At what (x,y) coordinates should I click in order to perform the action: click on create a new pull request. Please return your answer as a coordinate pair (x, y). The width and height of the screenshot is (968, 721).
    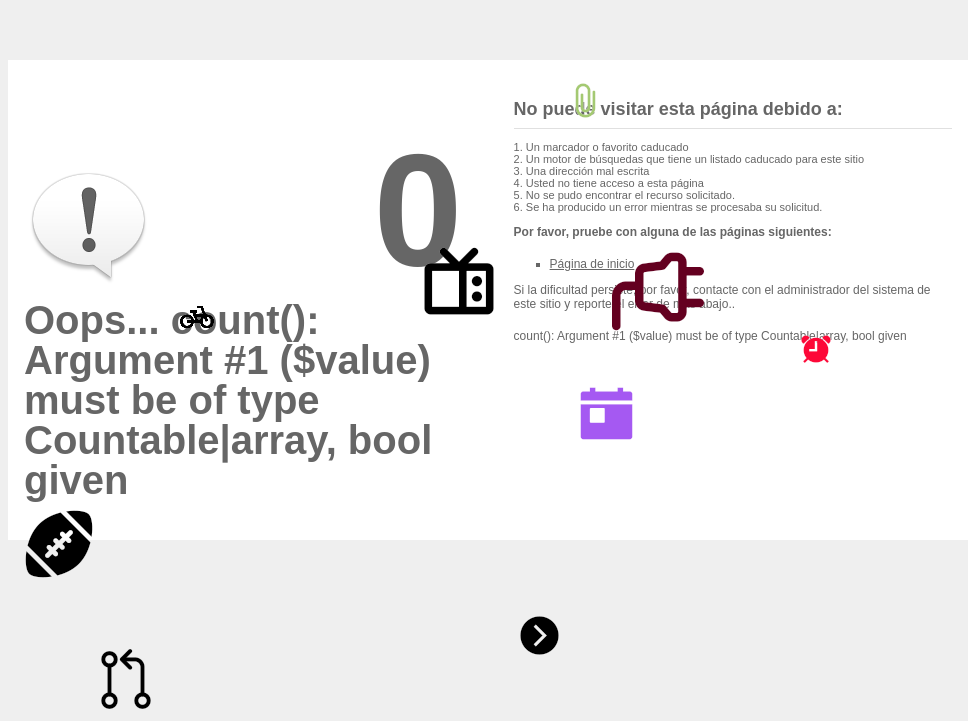
    Looking at the image, I should click on (126, 680).